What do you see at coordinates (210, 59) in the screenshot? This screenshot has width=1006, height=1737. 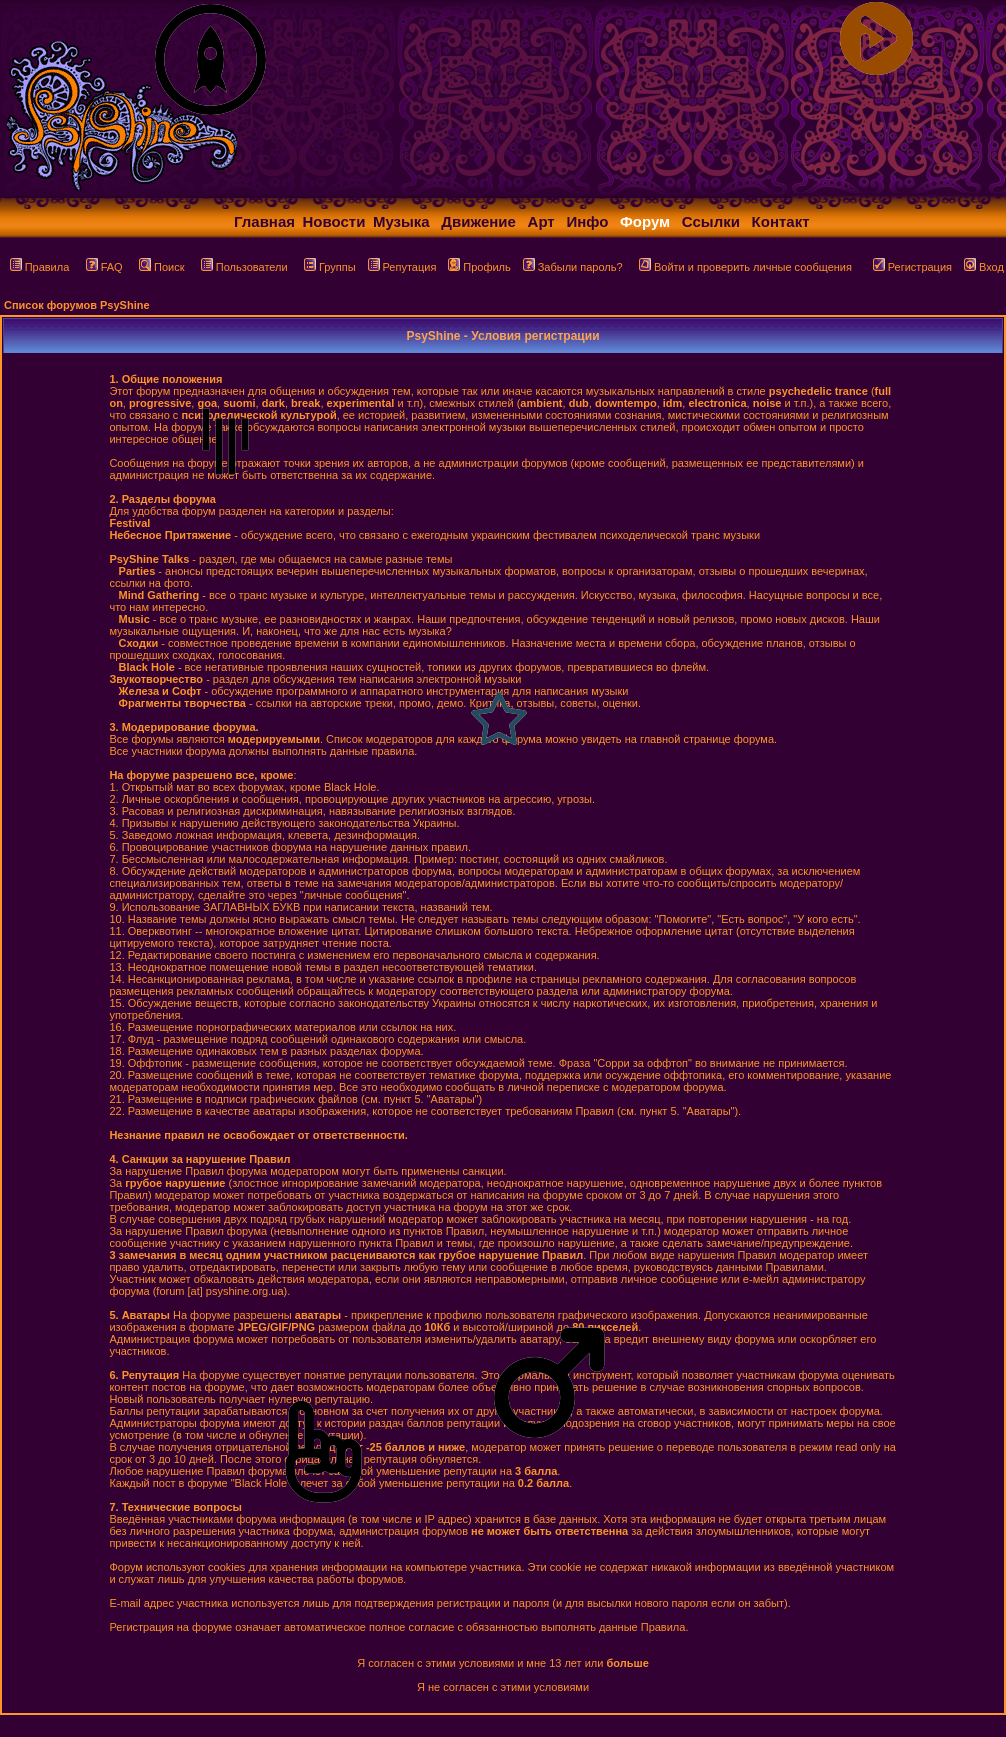 I see `visit proto.io website or app` at bounding box center [210, 59].